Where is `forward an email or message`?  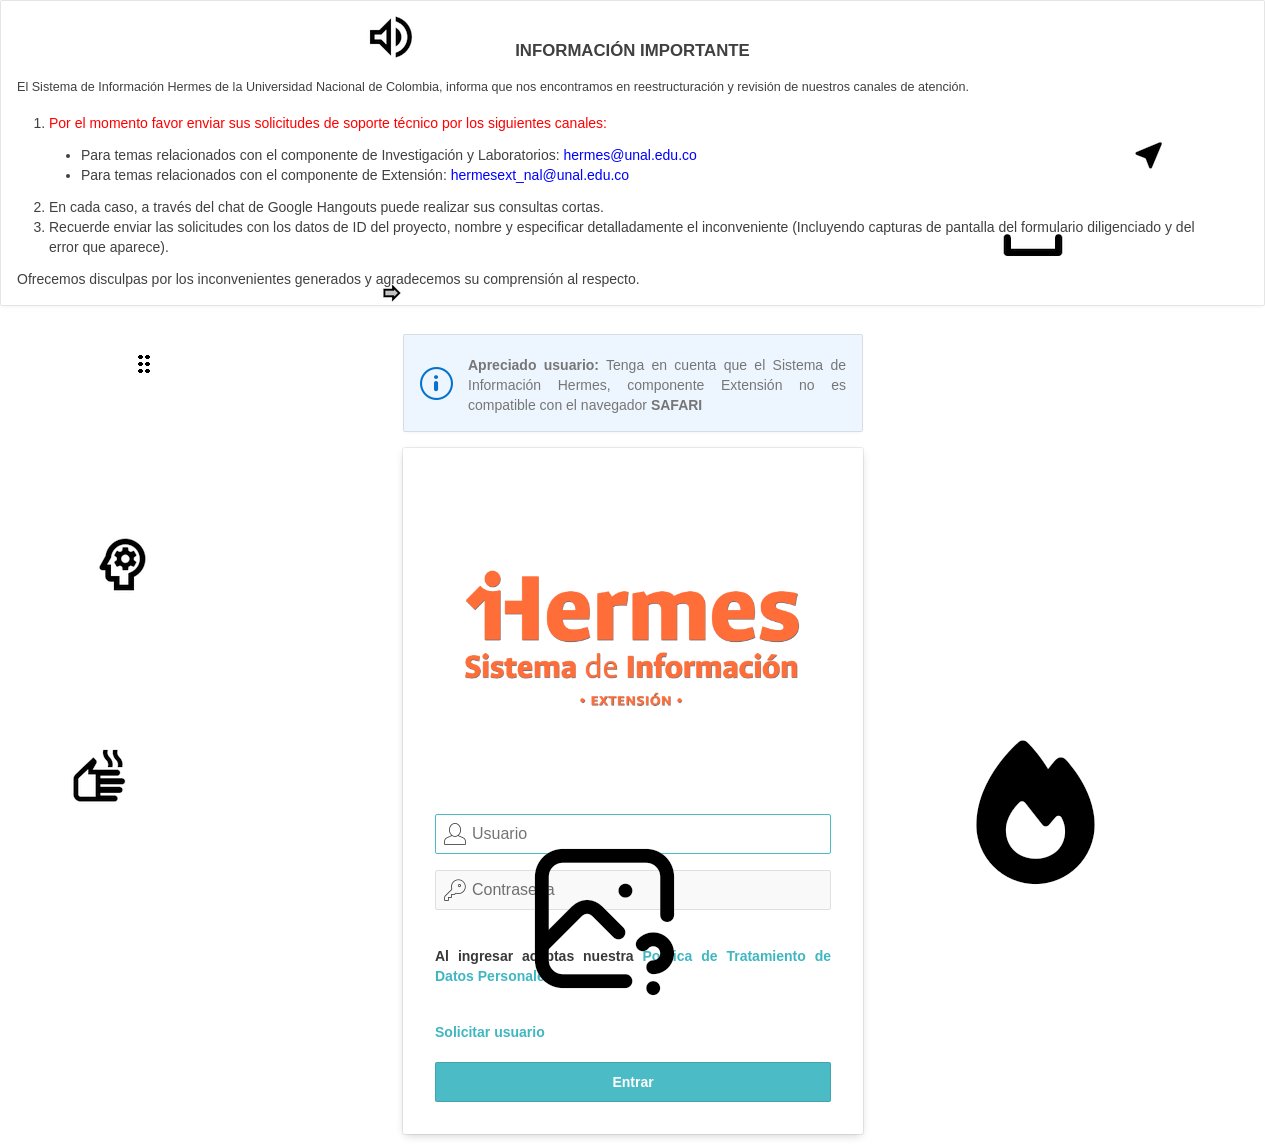 forward an email or message is located at coordinates (392, 293).